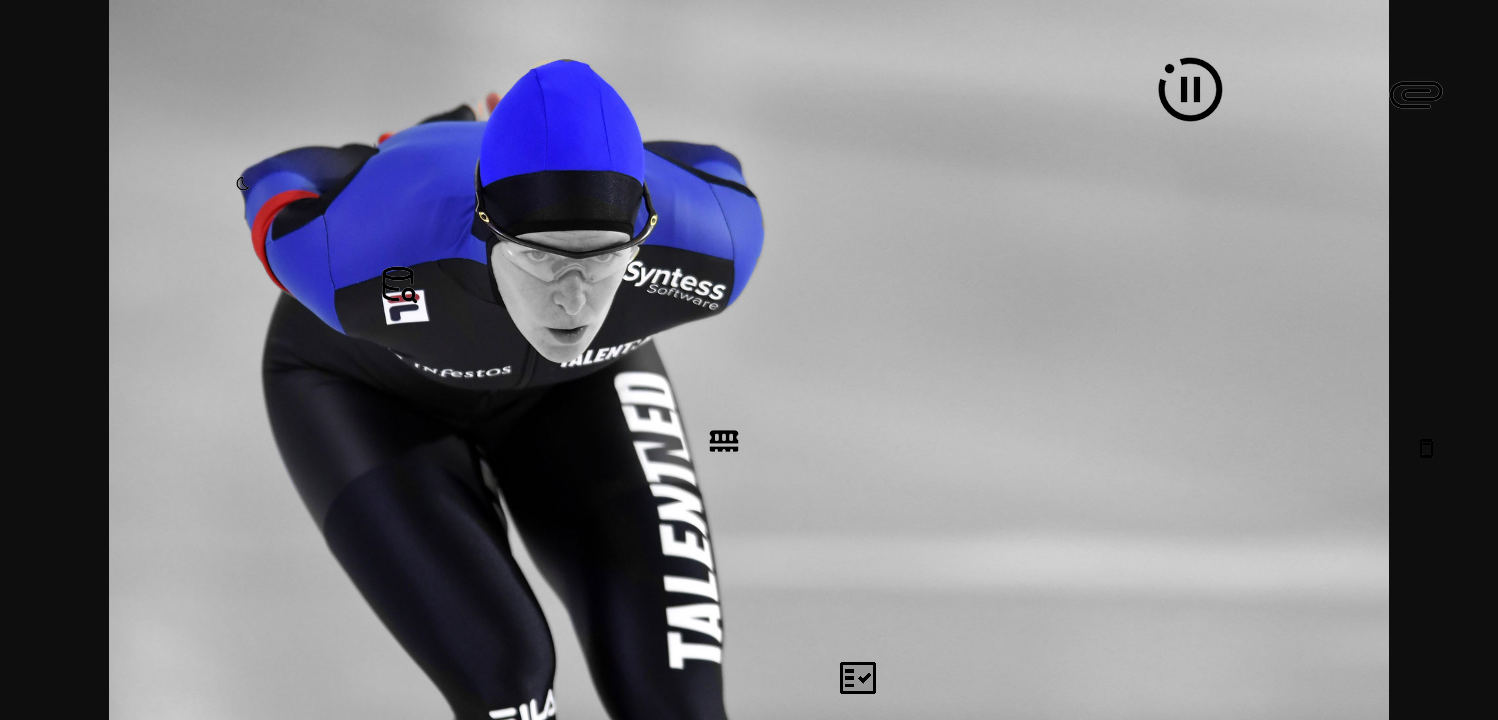 This screenshot has width=1498, height=720. What do you see at coordinates (1190, 89) in the screenshot?
I see `motion photo playback is paused` at bounding box center [1190, 89].